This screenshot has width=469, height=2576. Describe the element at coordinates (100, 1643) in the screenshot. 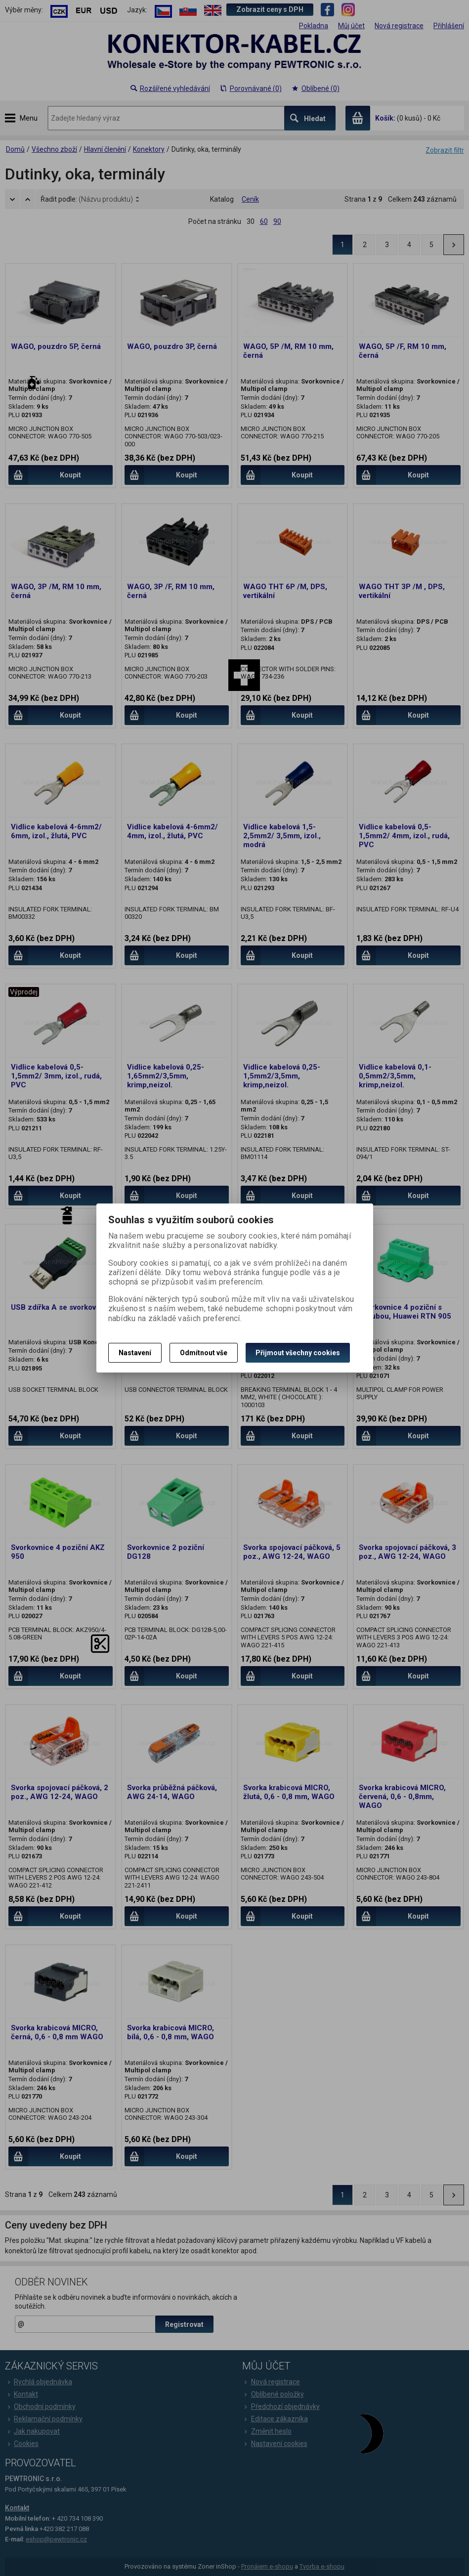

I see `cut or crop selected content` at that location.